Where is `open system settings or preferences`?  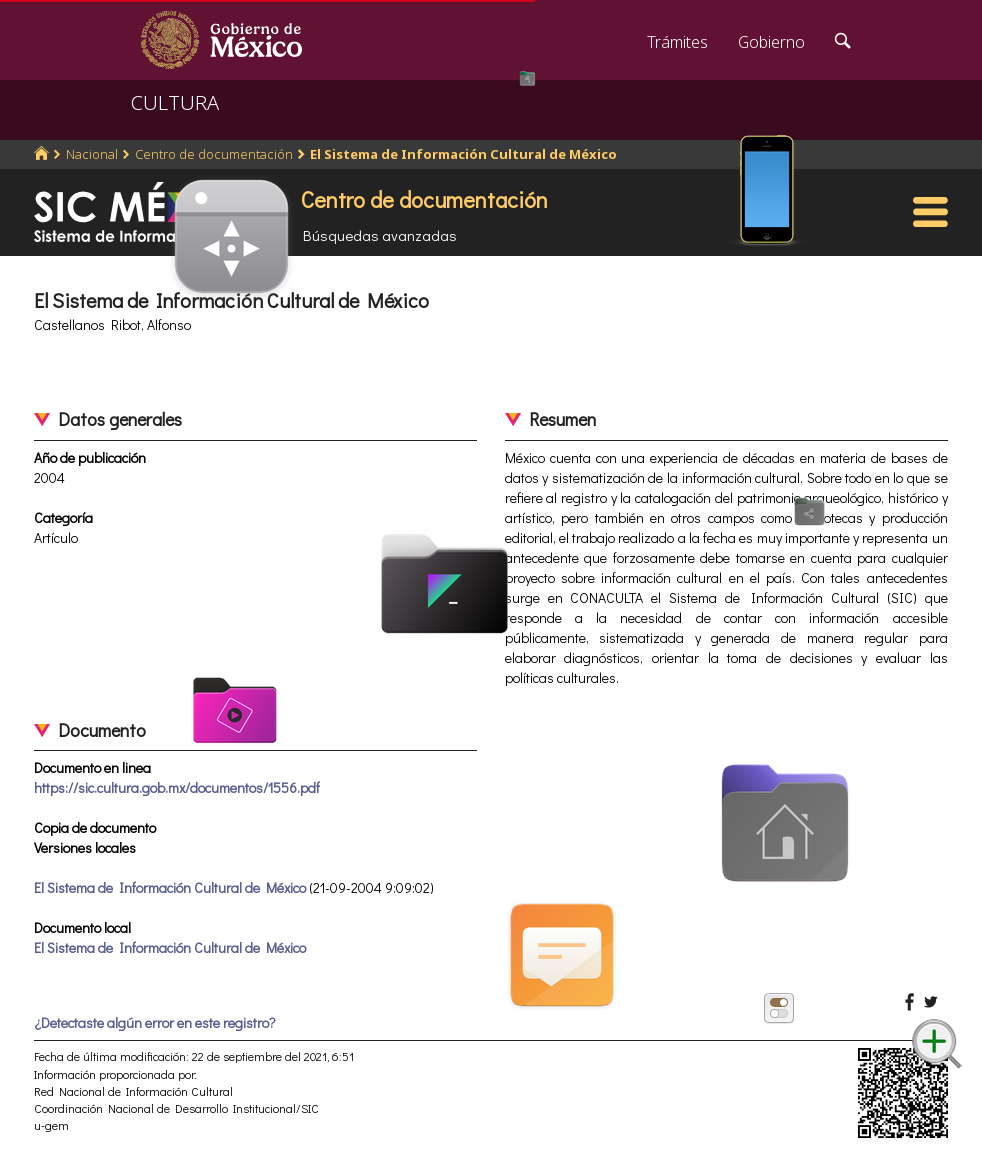
open system settings or preferences is located at coordinates (779, 1008).